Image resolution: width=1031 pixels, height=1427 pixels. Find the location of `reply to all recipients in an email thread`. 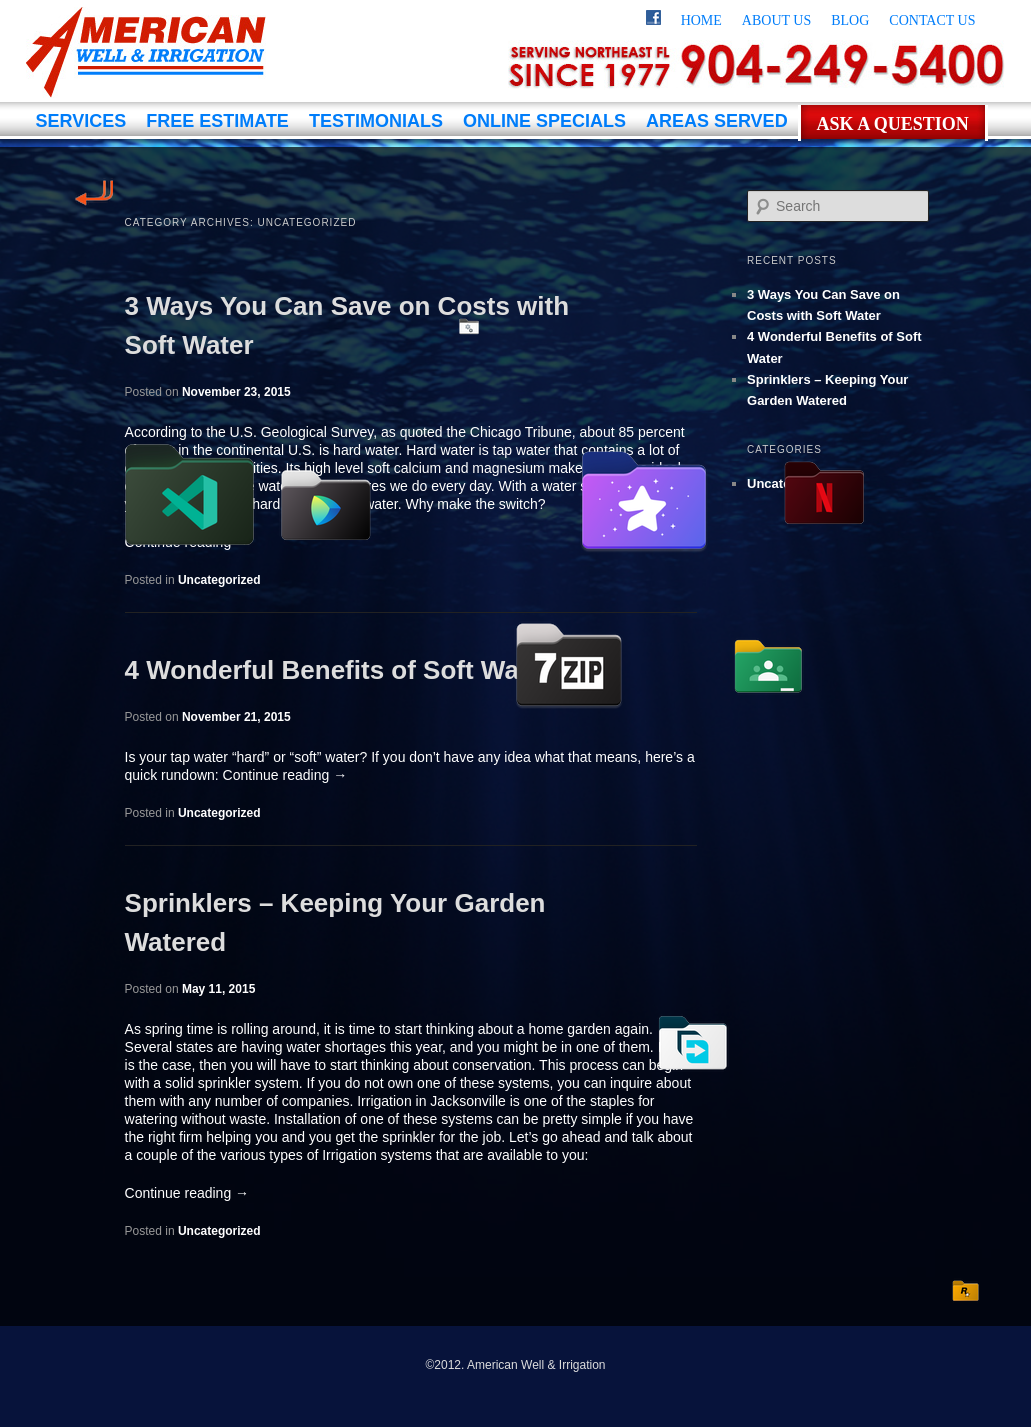

reply to all recipients in an email thread is located at coordinates (93, 190).